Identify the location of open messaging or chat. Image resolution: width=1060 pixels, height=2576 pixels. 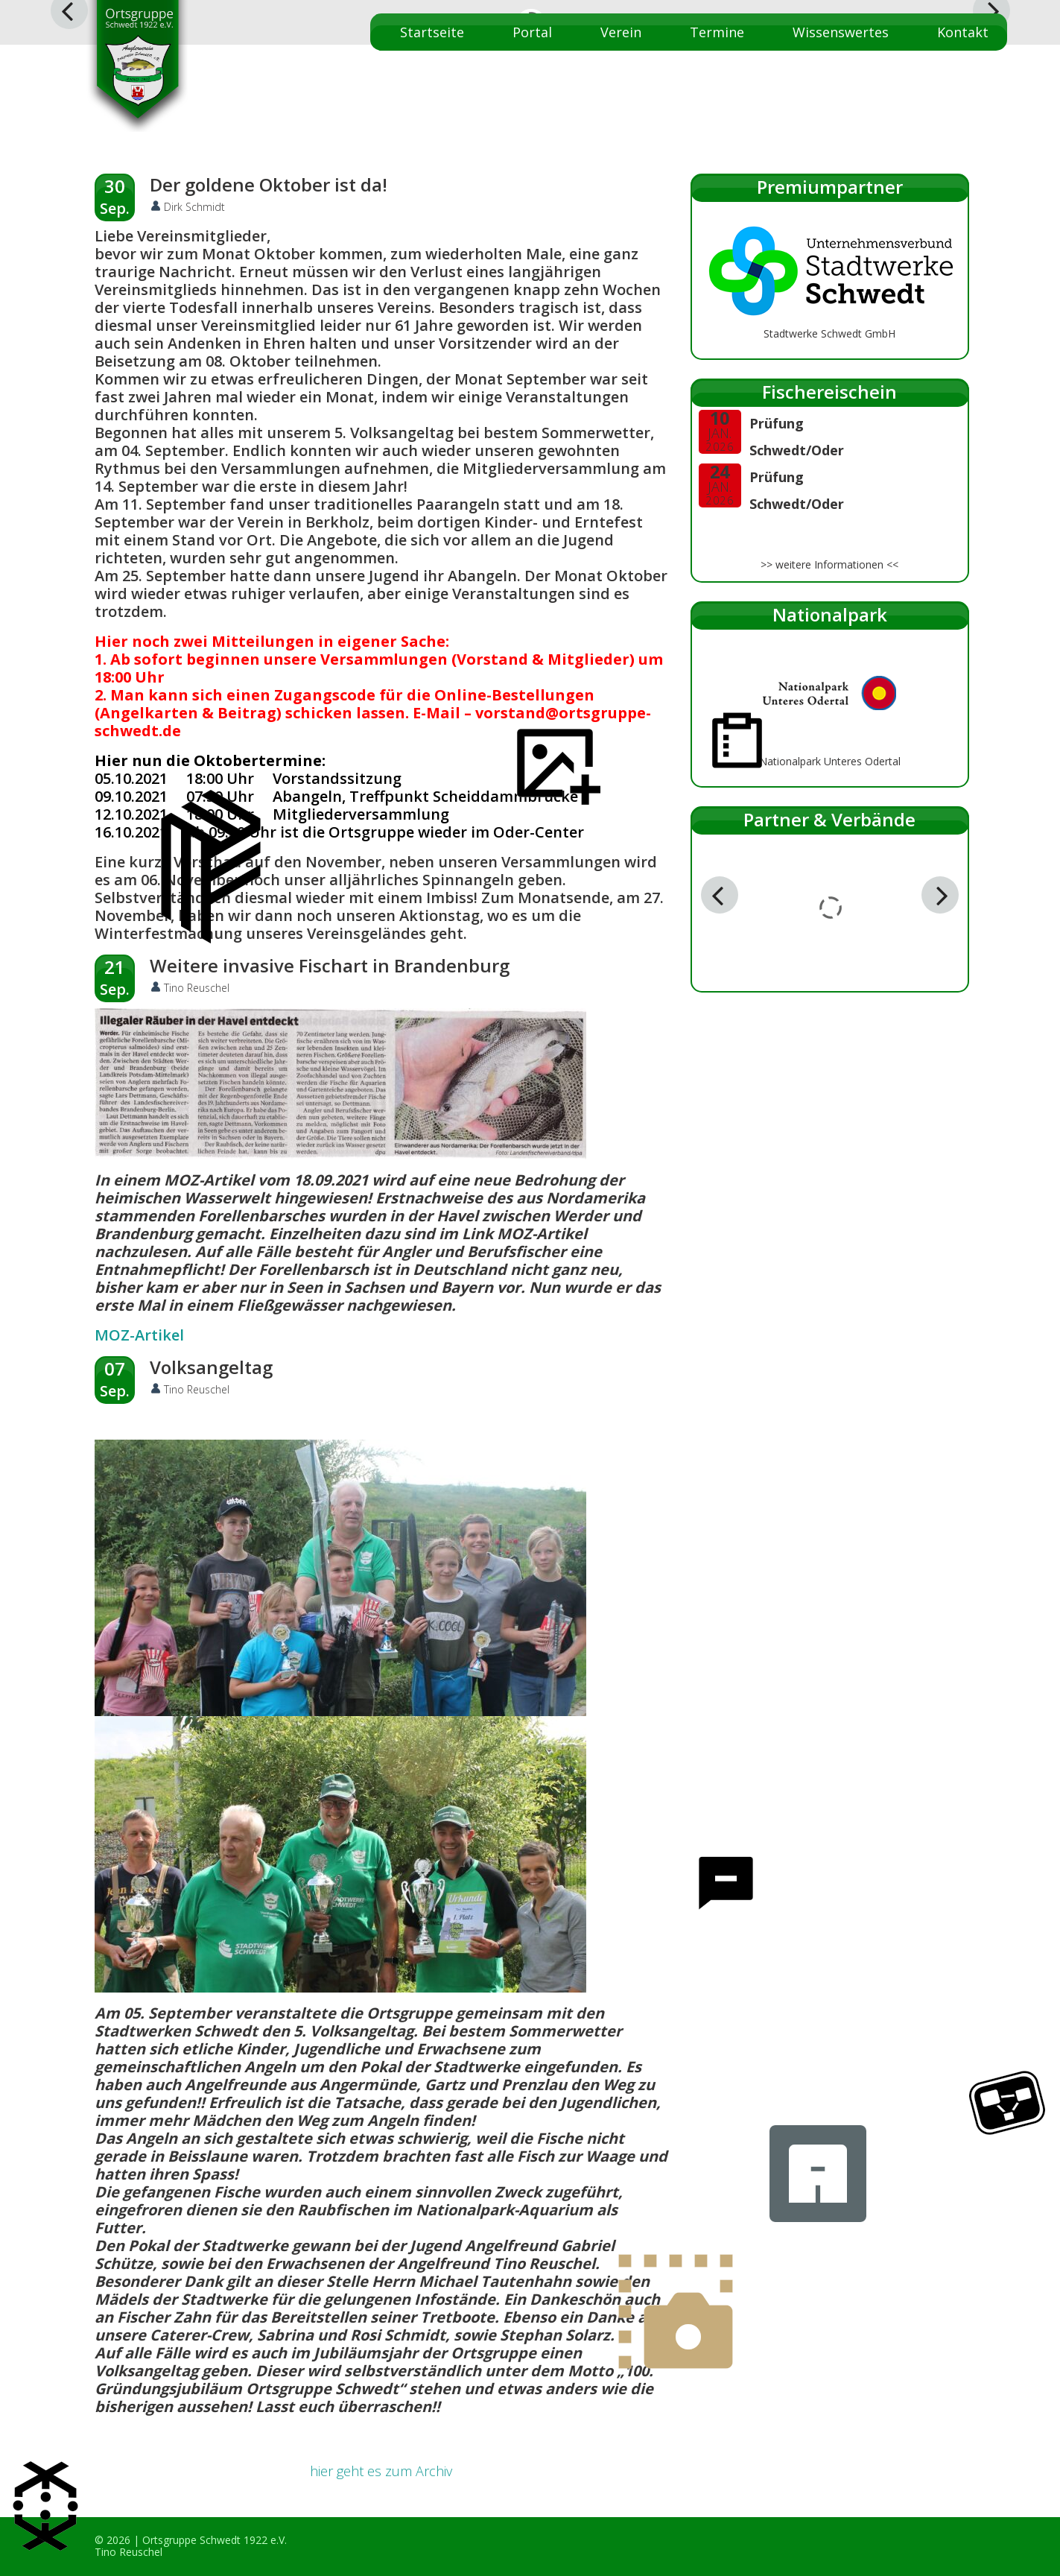
(726, 1881).